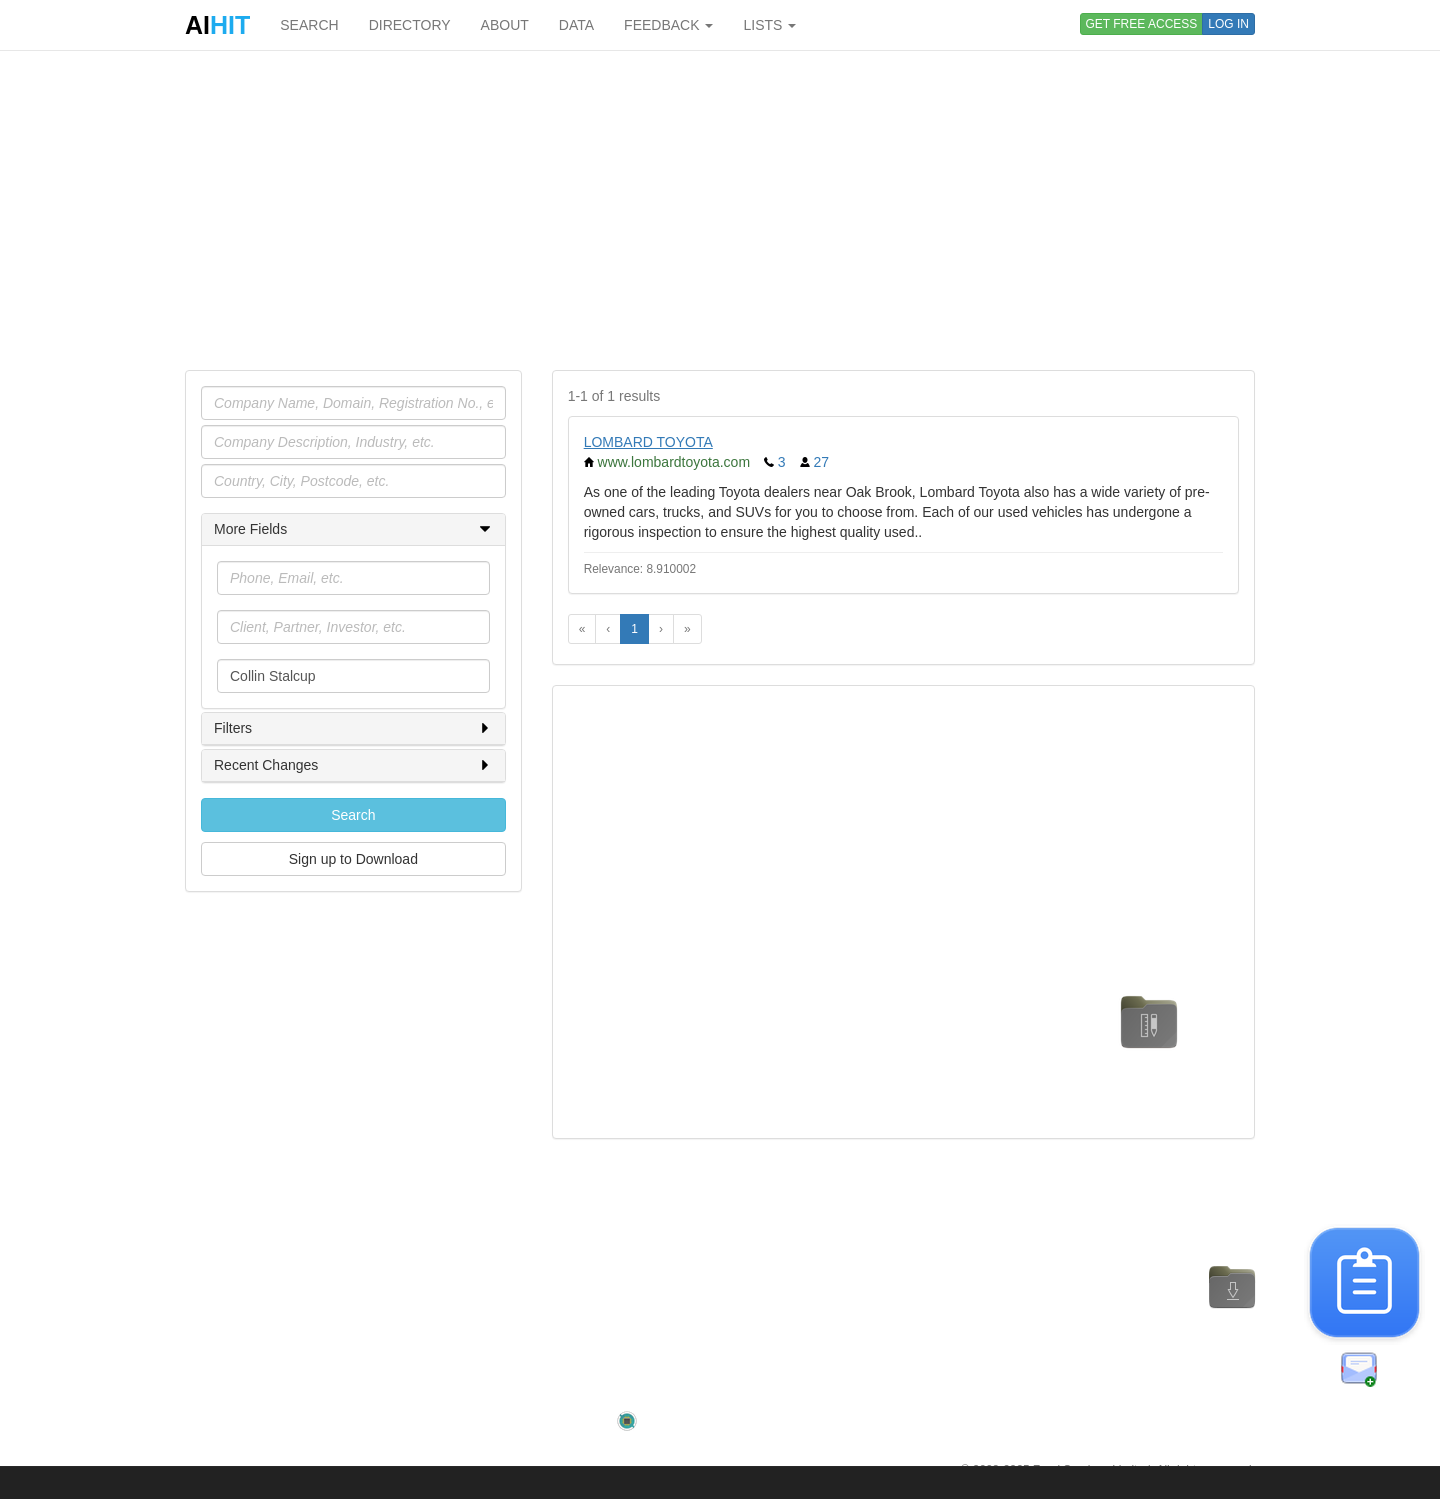 Image resolution: width=1440 pixels, height=1499 pixels. What do you see at coordinates (1149, 1022) in the screenshot?
I see `access your templates folder` at bounding box center [1149, 1022].